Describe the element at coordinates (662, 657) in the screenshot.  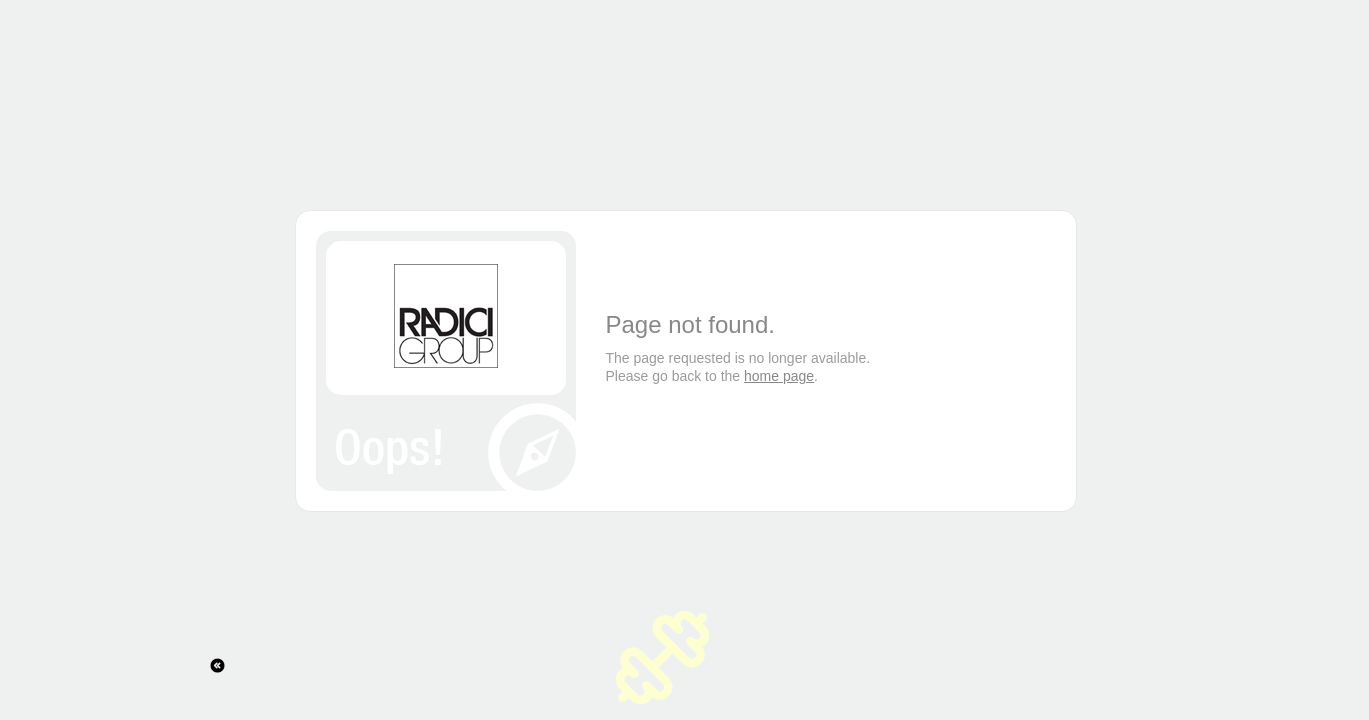
I see `access fitness or workout features` at that location.